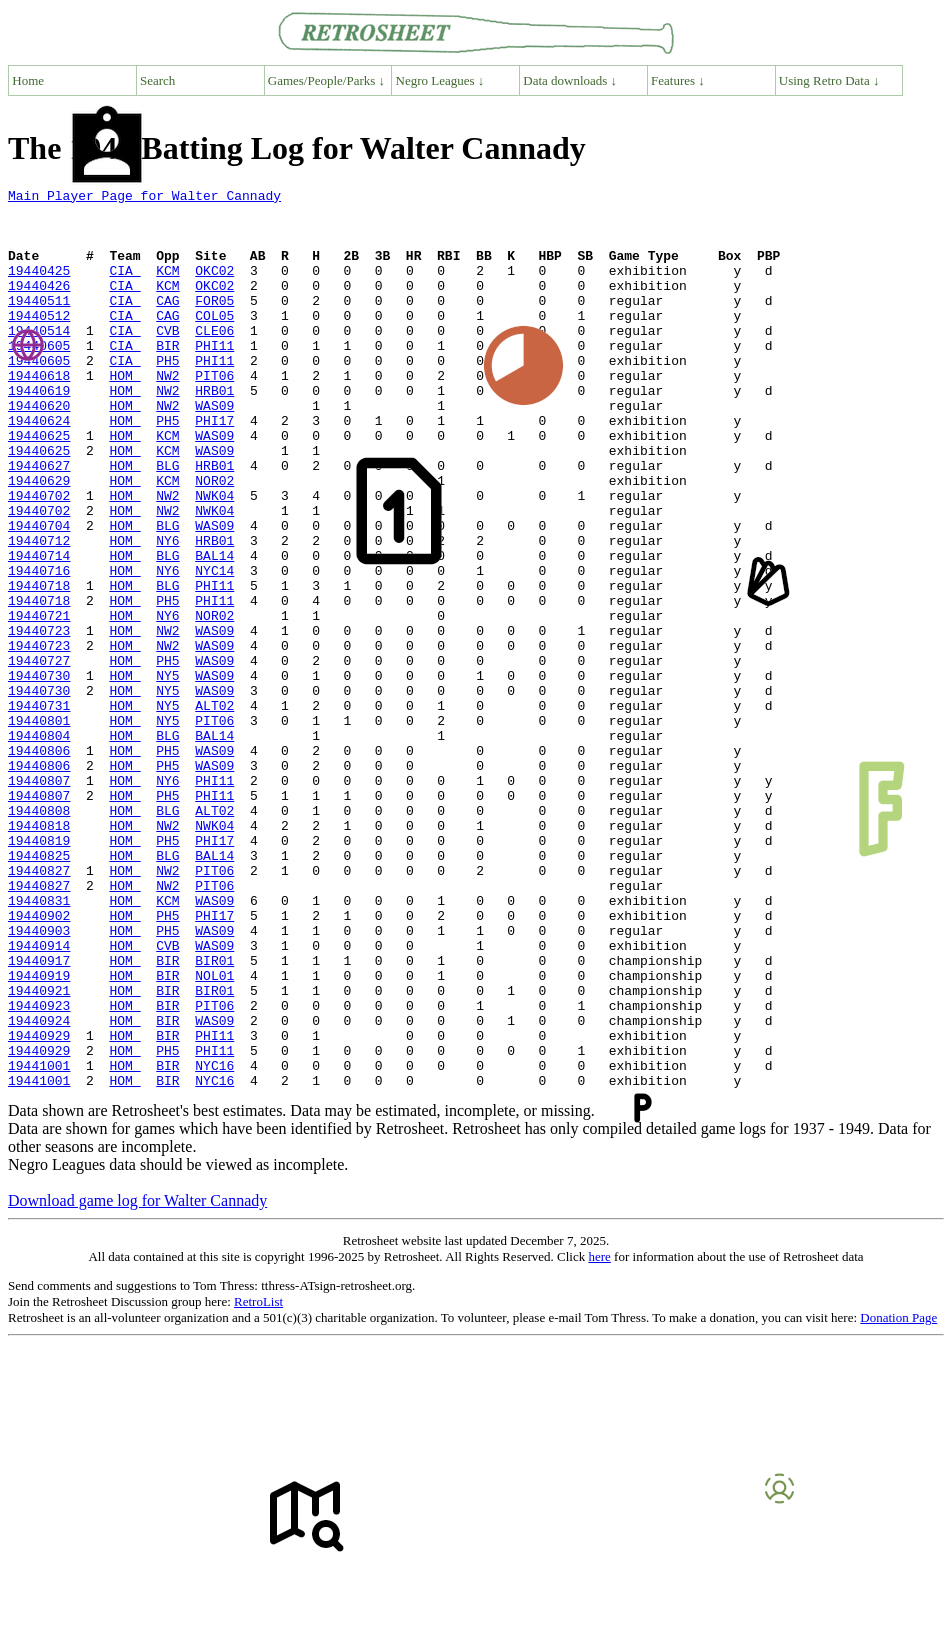 Image resolution: width=952 pixels, height=1629 pixels. I want to click on switch to global or international settings, so click(28, 345).